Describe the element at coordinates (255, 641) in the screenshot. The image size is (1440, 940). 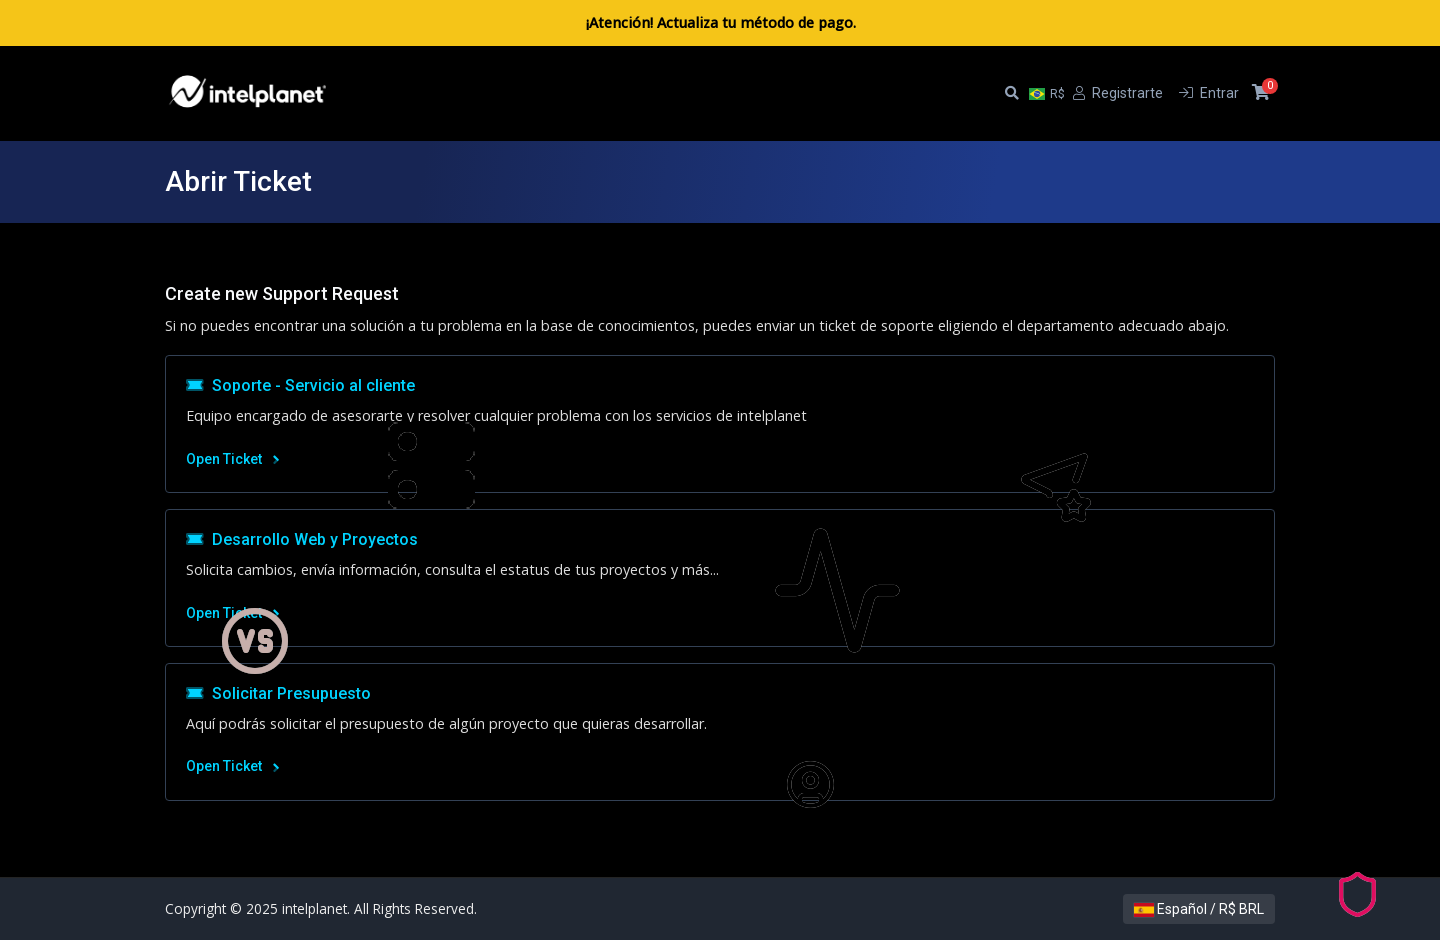
I see `indicates a versus or comparison mode` at that location.